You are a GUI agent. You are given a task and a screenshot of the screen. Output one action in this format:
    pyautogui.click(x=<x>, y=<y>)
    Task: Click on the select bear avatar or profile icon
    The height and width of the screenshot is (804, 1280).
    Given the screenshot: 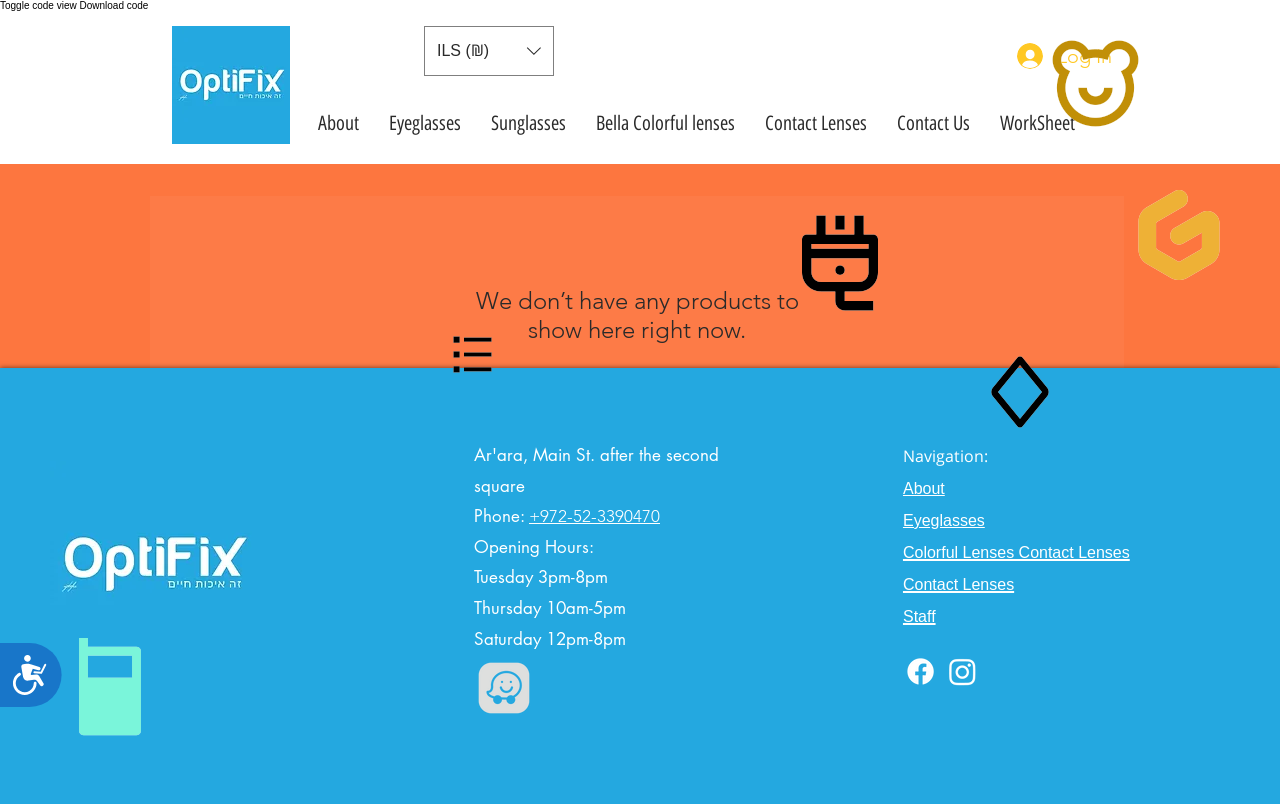 What is the action you would take?
    pyautogui.click(x=1095, y=83)
    